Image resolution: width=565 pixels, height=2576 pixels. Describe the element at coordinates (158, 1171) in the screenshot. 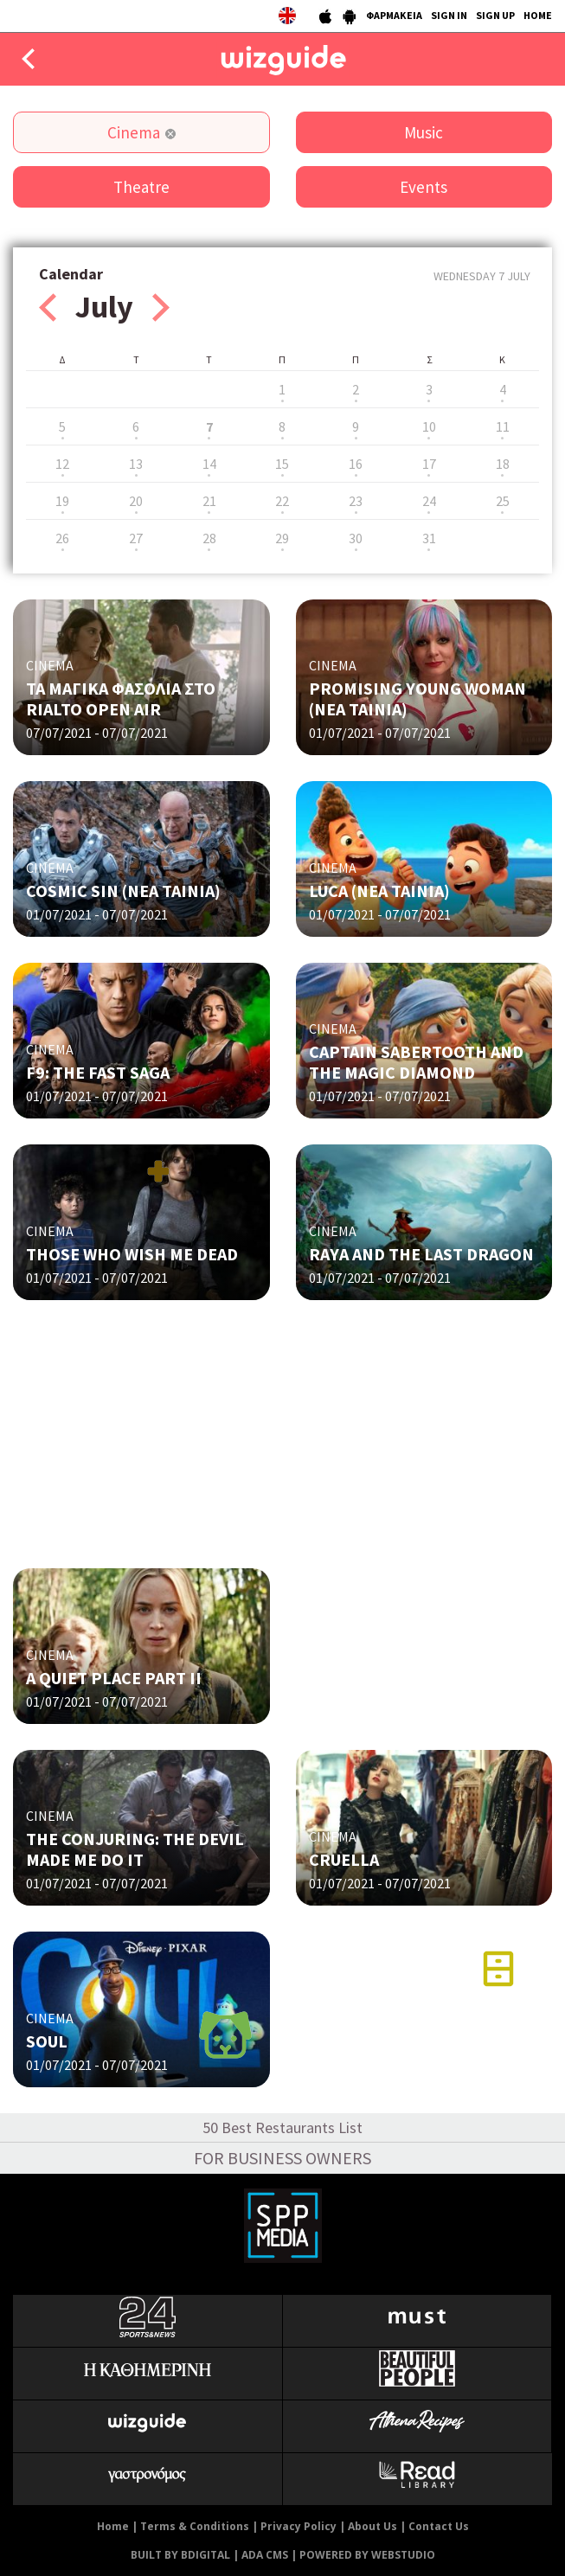

I see `access health or medical information` at that location.